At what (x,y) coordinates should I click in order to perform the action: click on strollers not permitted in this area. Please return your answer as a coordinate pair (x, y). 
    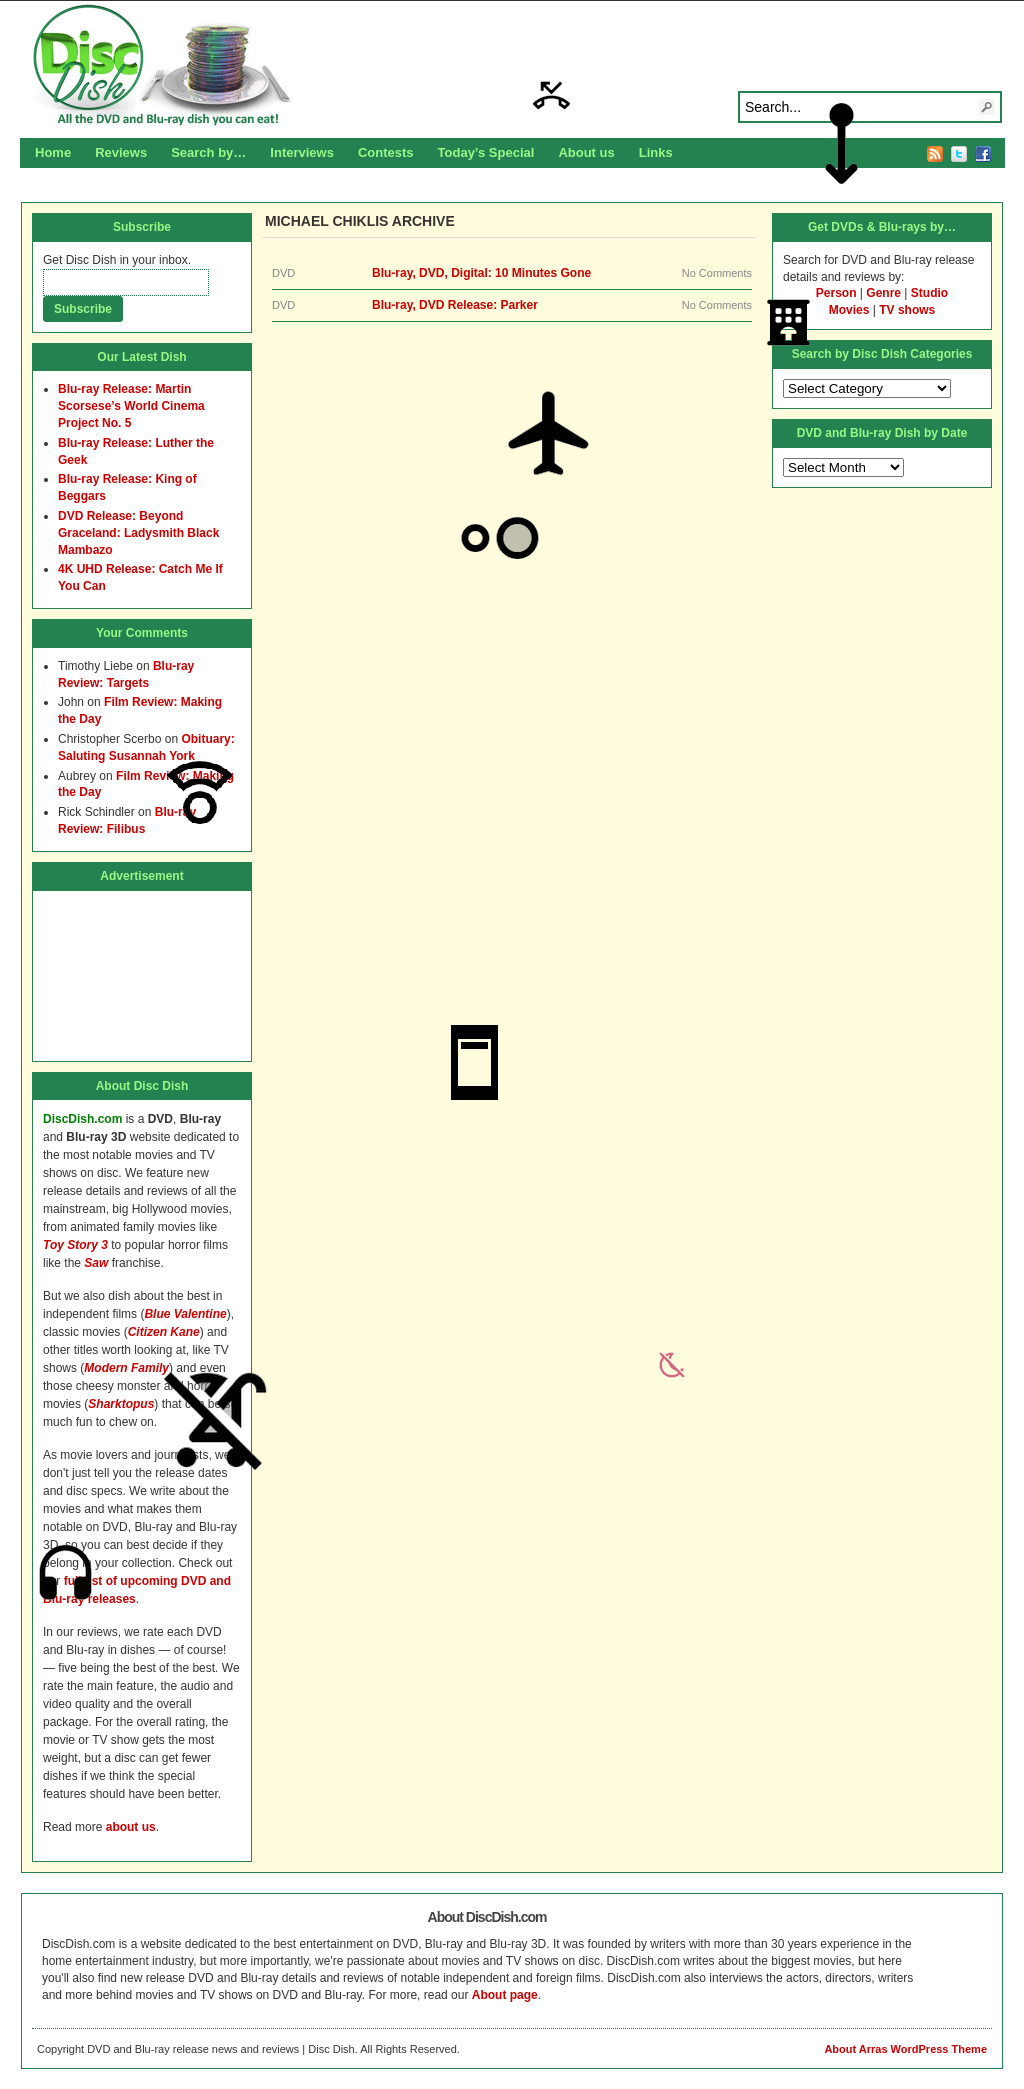
    Looking at the image, I should click on (216, 1417).